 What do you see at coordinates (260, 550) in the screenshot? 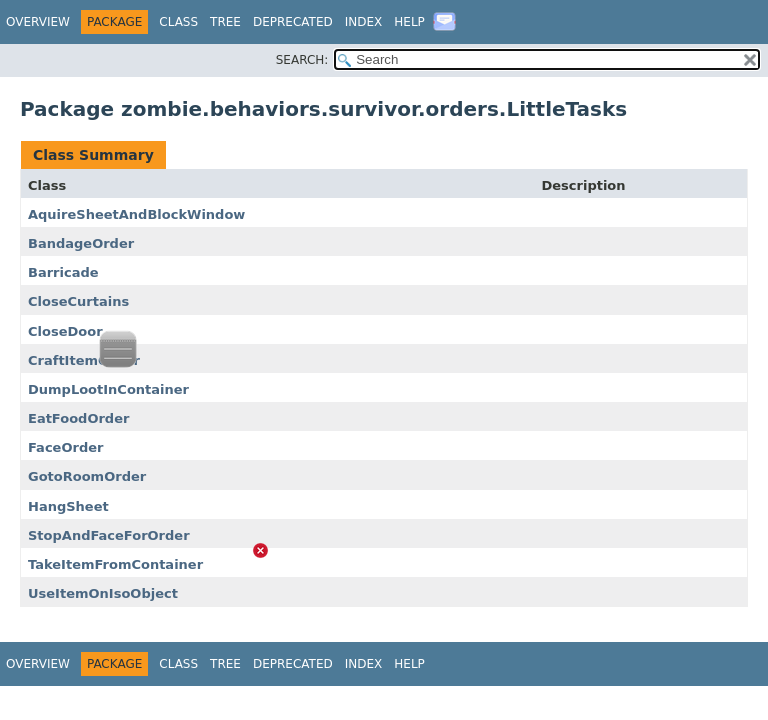
I see `close or exit the application` at bounding box center [260, 550].